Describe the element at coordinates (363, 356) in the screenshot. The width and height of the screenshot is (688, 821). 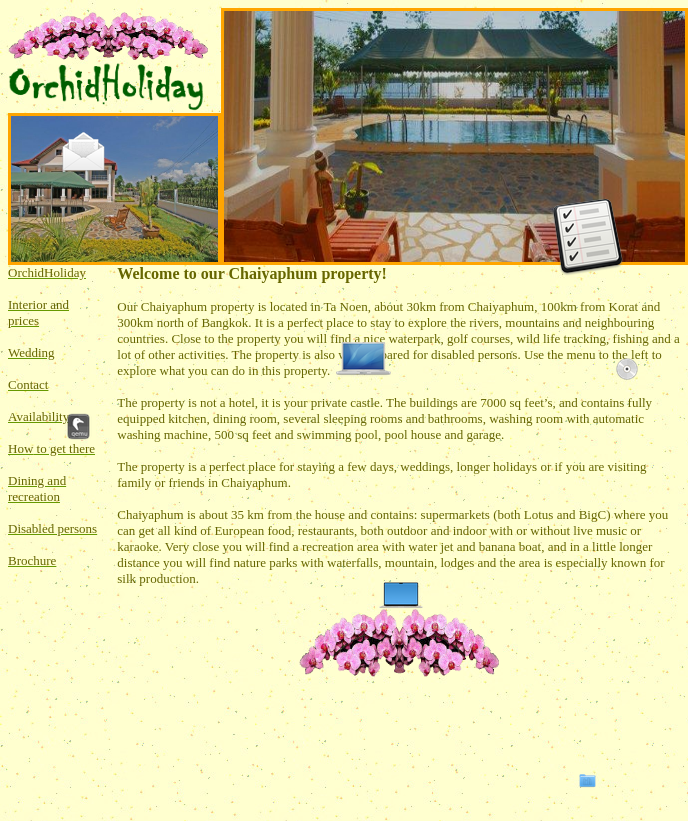
I see `represents a powerbook g4 laptop device` at that location.